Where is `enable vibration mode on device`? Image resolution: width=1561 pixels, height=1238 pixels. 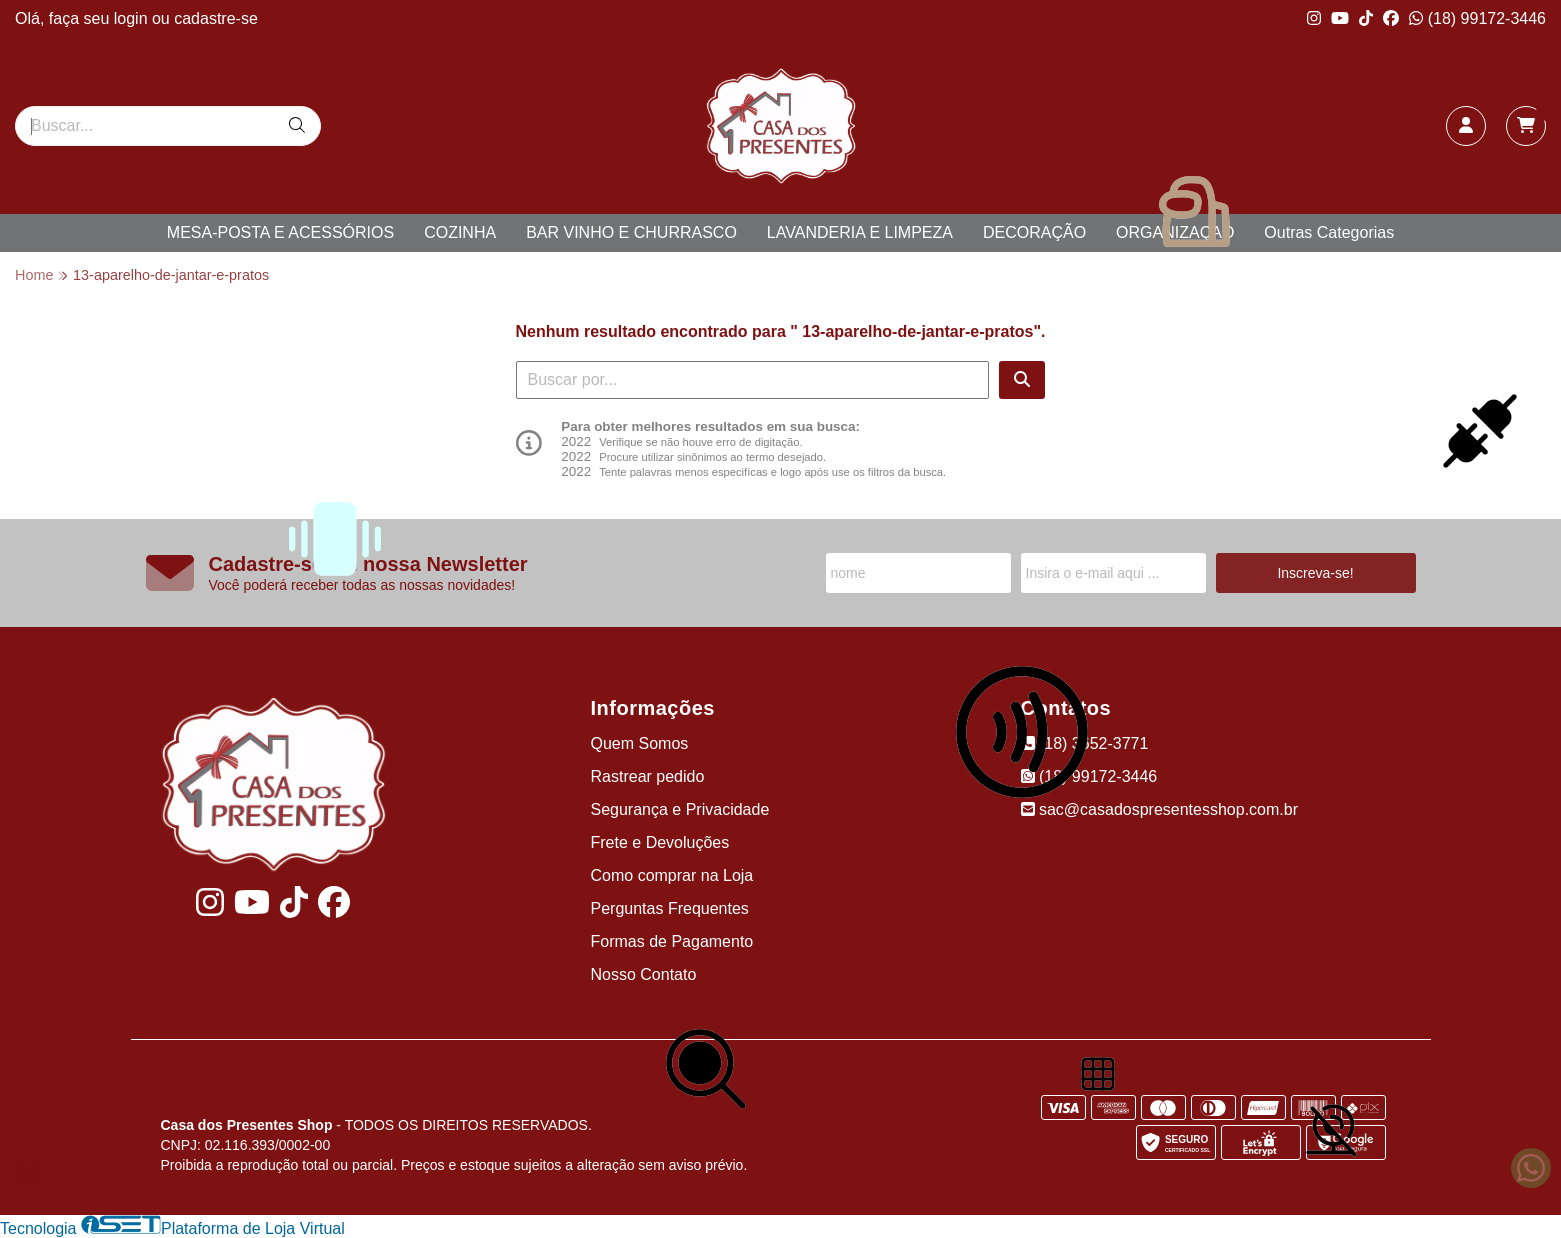
enable vibration mode on device is located at coordinates (335, 539).